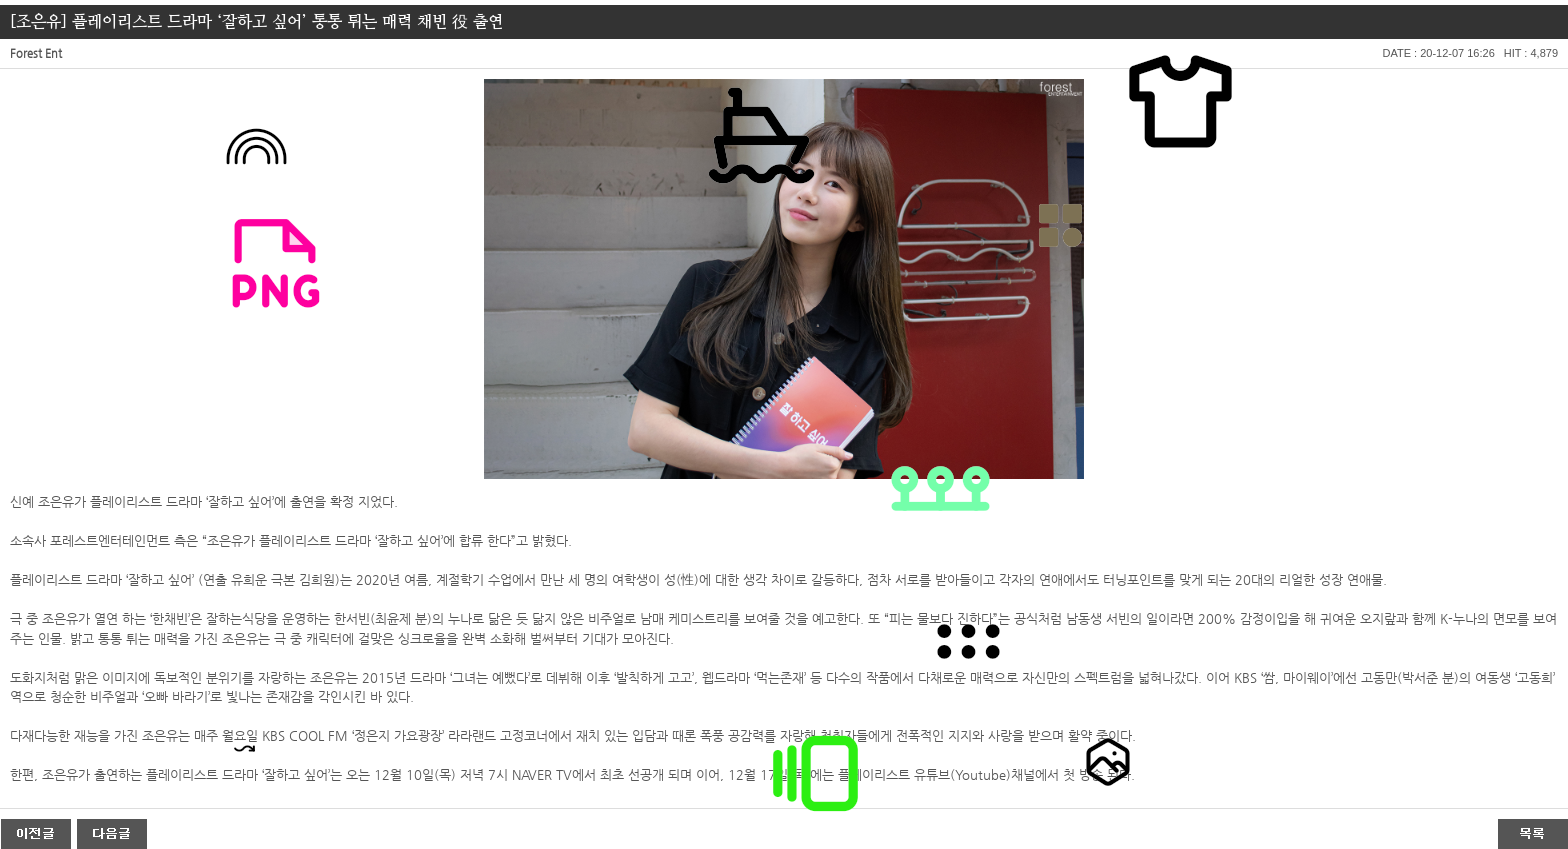 The width and height of the screenshot is (1568, 849). I want to click on view photos in hexagonal frame, so click(1108, 762).